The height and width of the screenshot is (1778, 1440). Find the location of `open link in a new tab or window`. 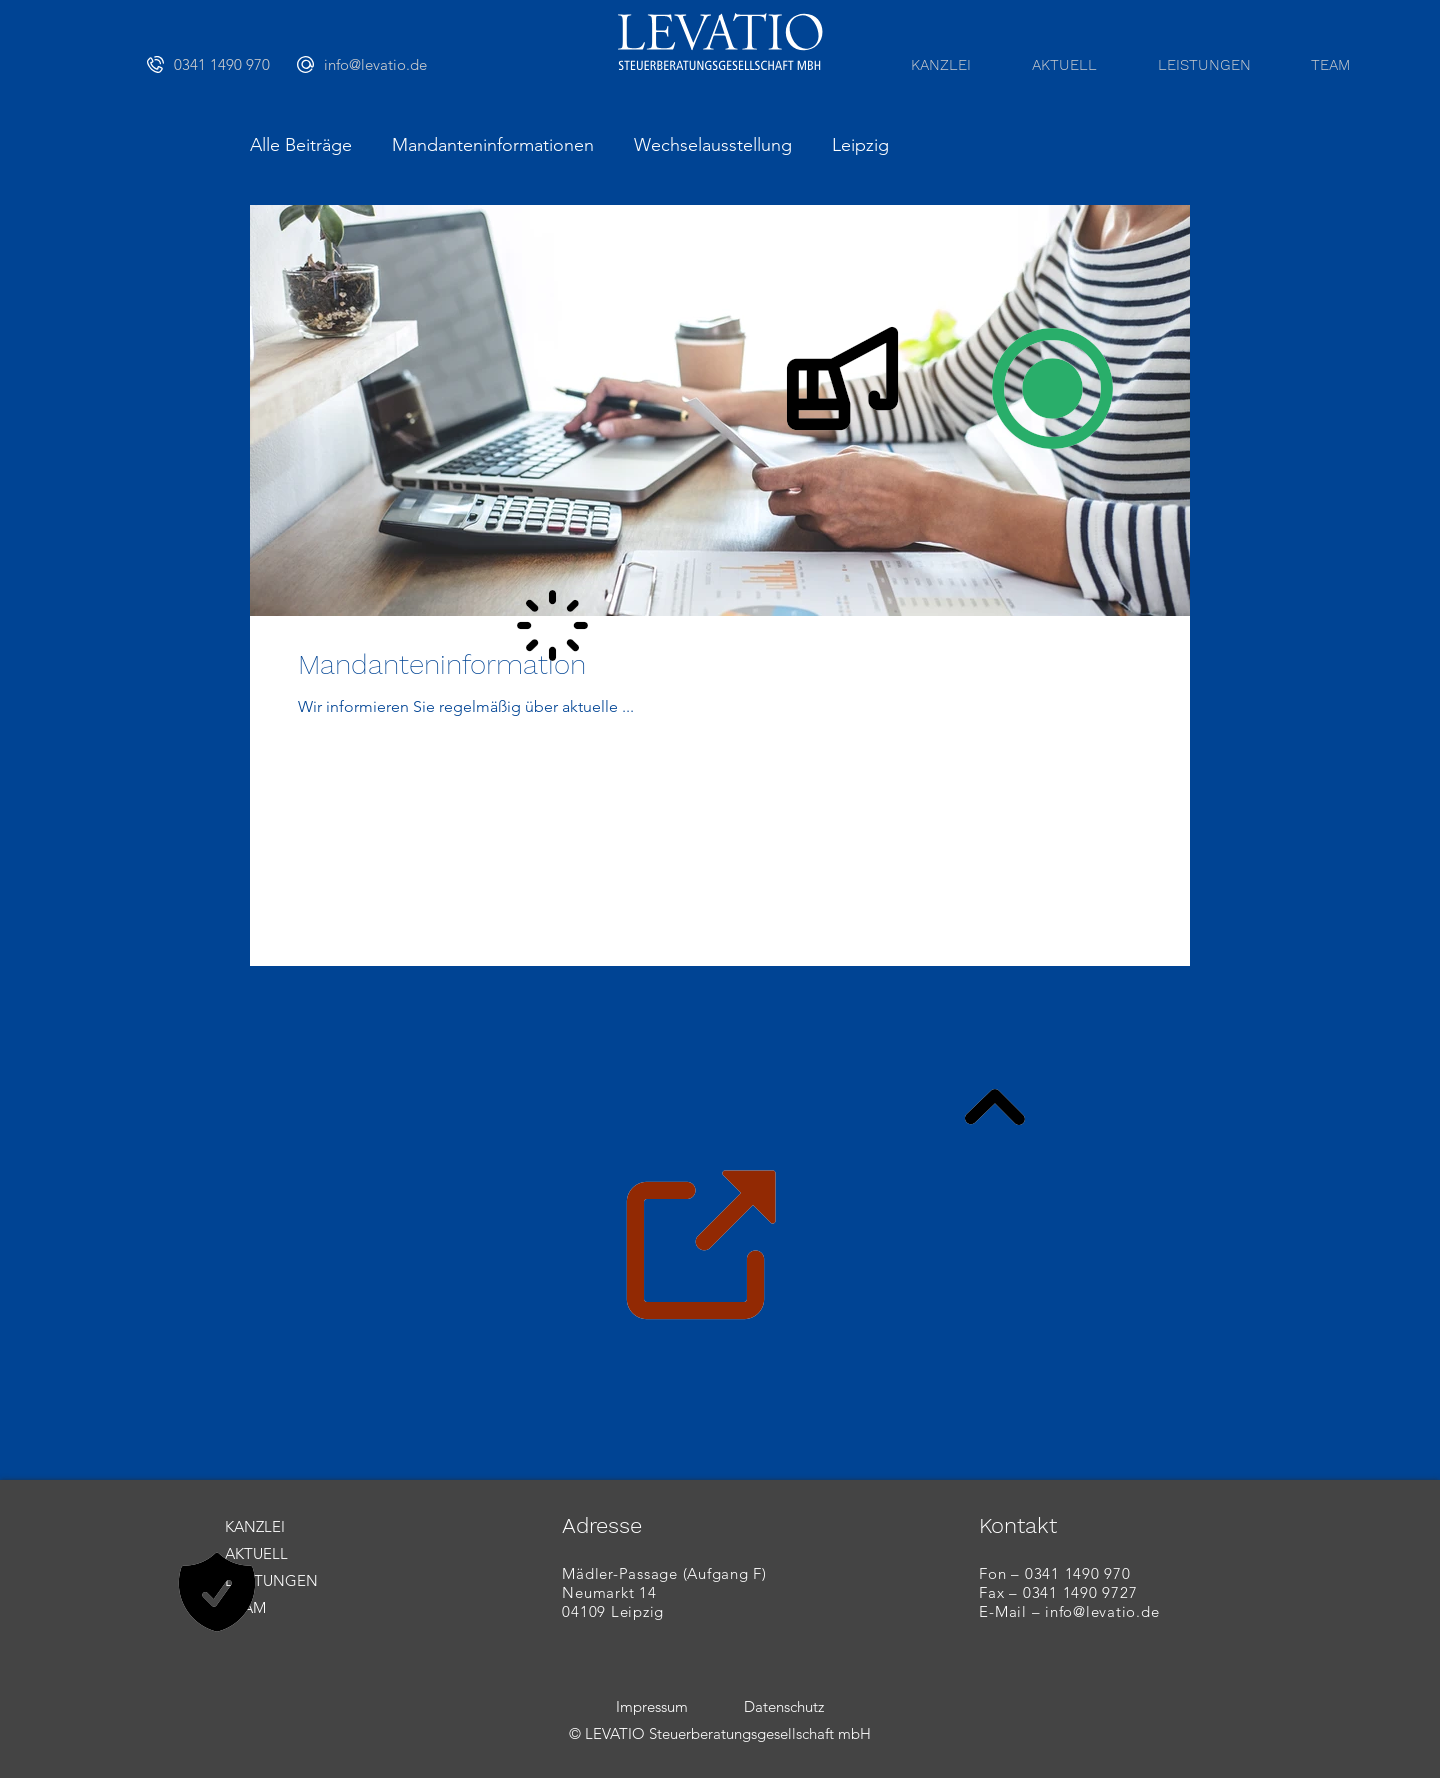

open link in a new tab or window is located at coordinates (695, 1250).